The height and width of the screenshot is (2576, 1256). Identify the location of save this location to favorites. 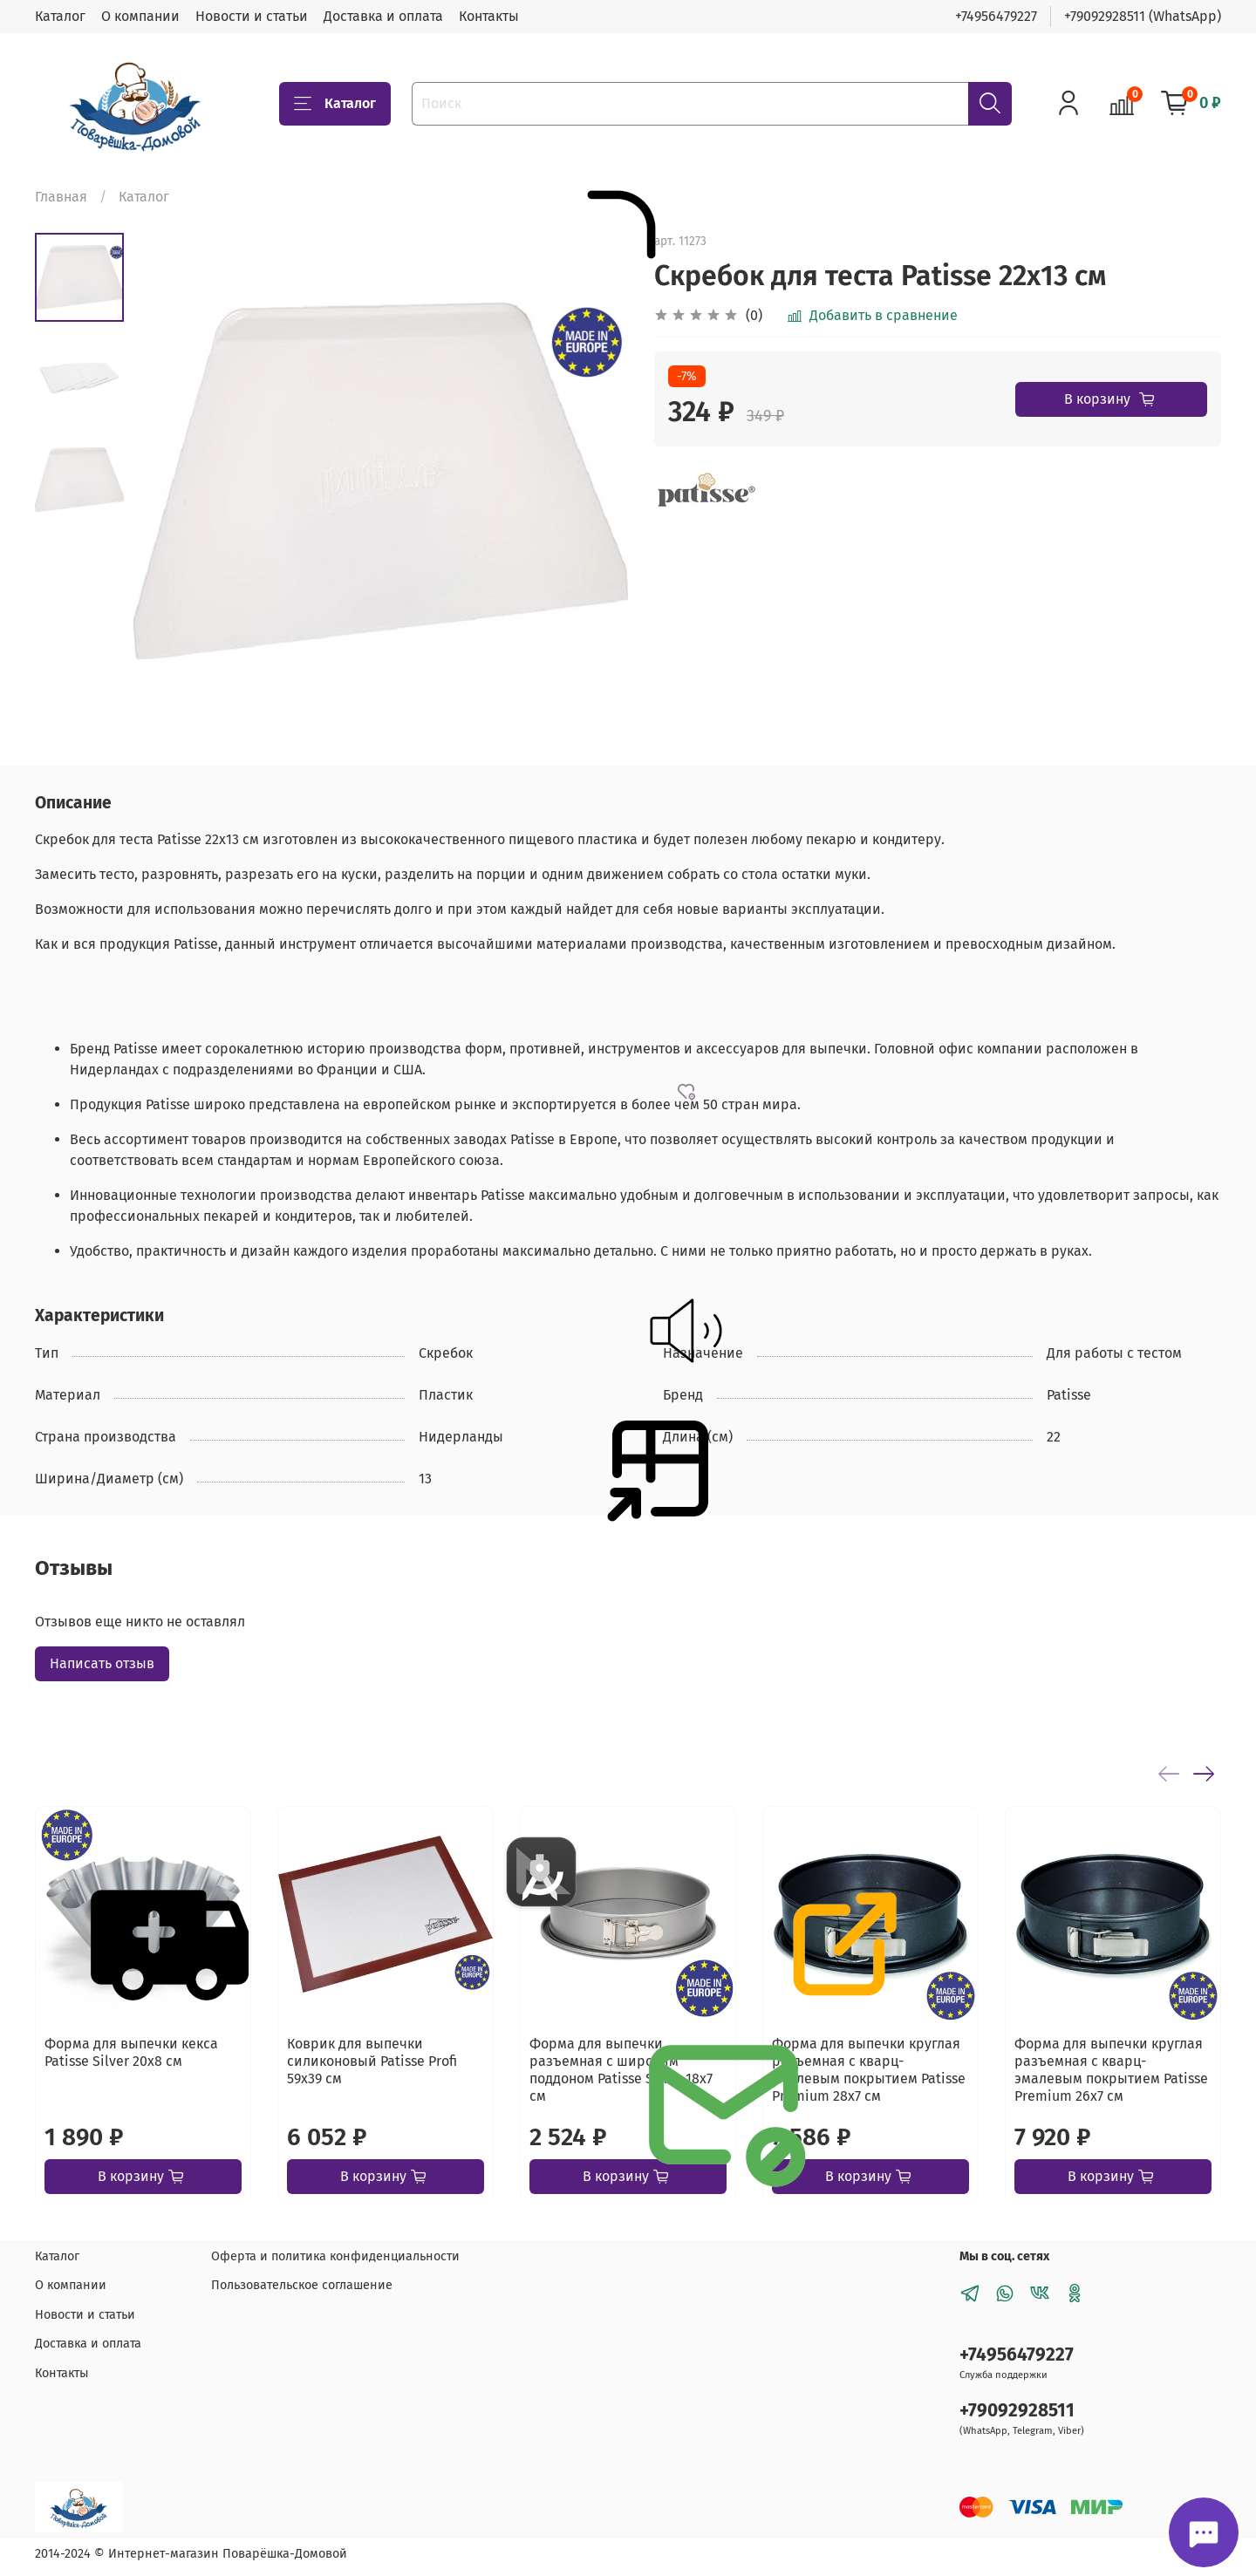
(686, 1091).